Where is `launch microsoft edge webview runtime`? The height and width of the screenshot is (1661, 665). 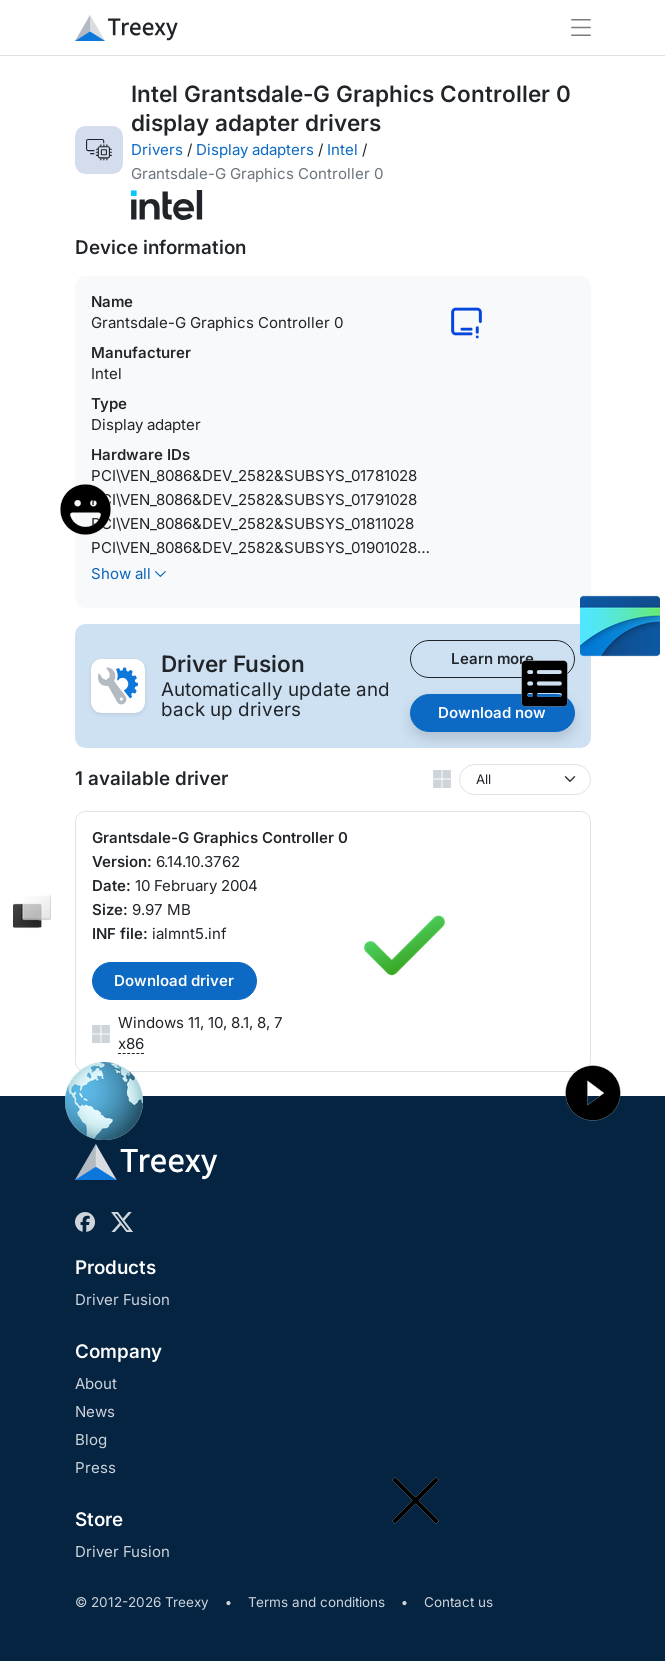 launch microsoft edge webview runtime is located at coordinates (620, 626).